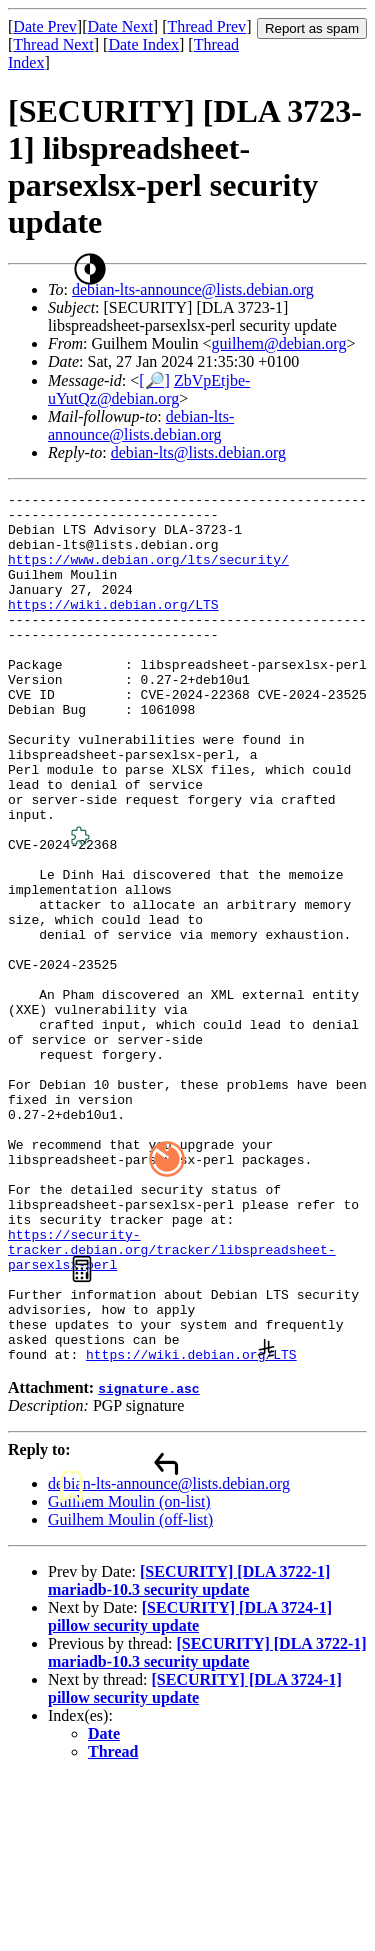  Describe the element at coordinates (266, 1348) in the screenshot. I see `indicates price or amount in Saudi riyals` at that location.